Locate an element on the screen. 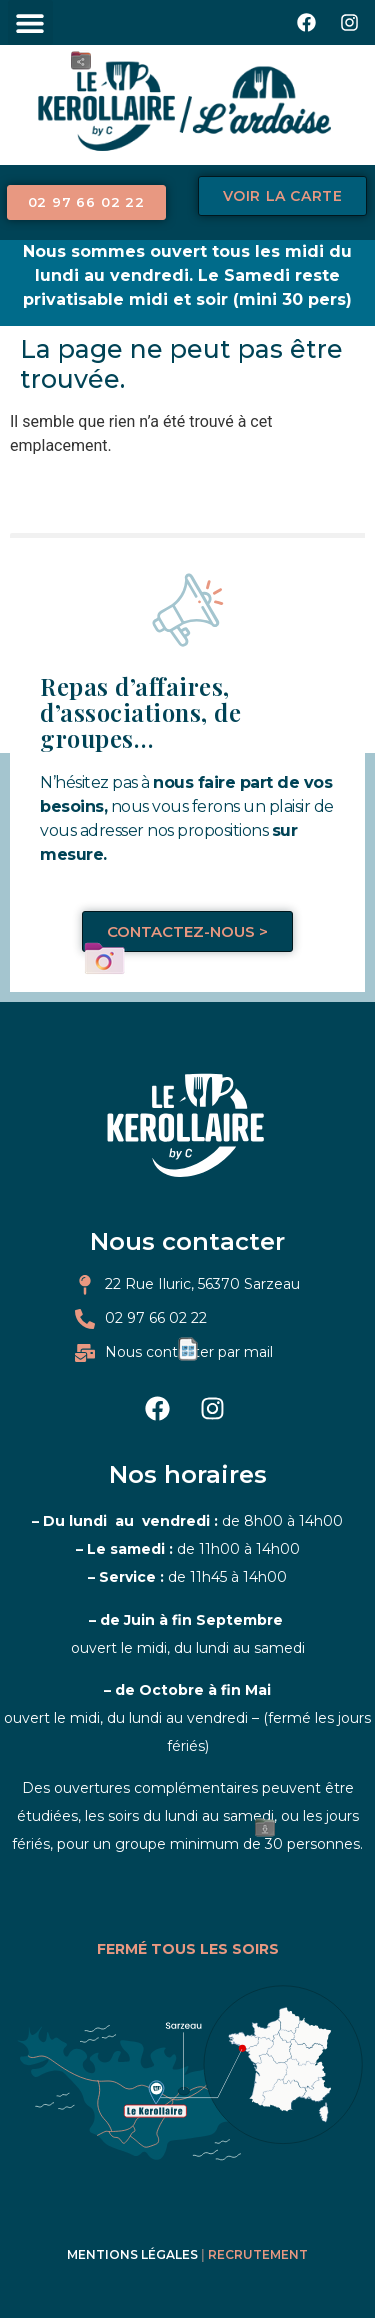  access your public shared folder is located at coordinates (81, 60).